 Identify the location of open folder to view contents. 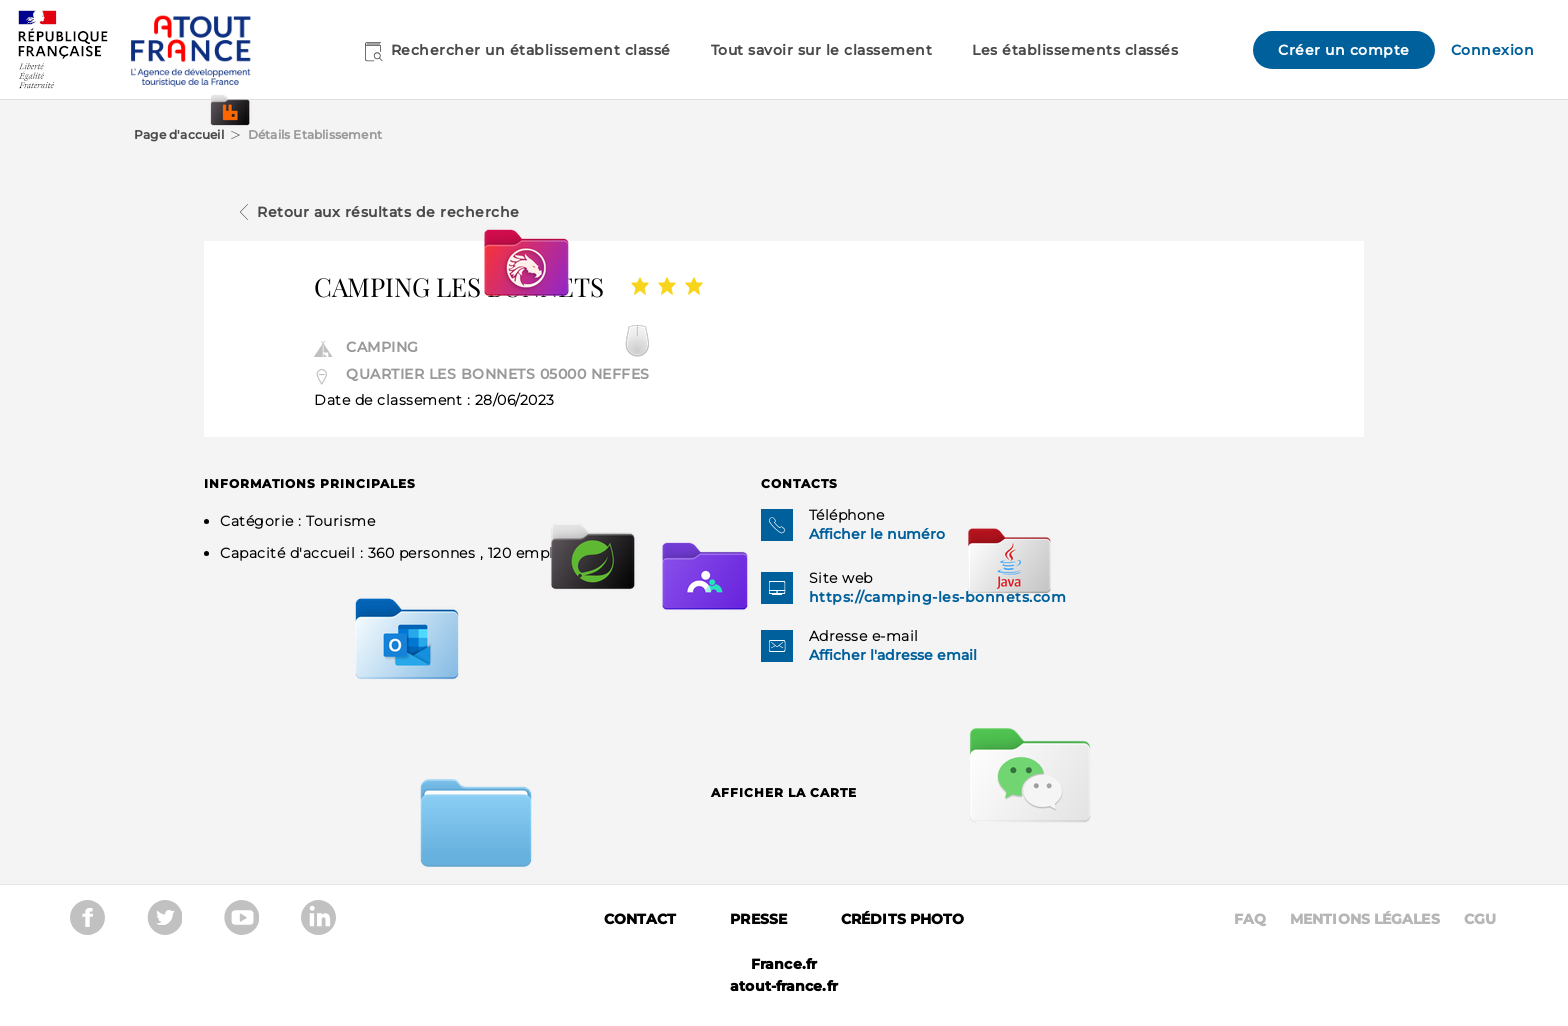
(476, 823).